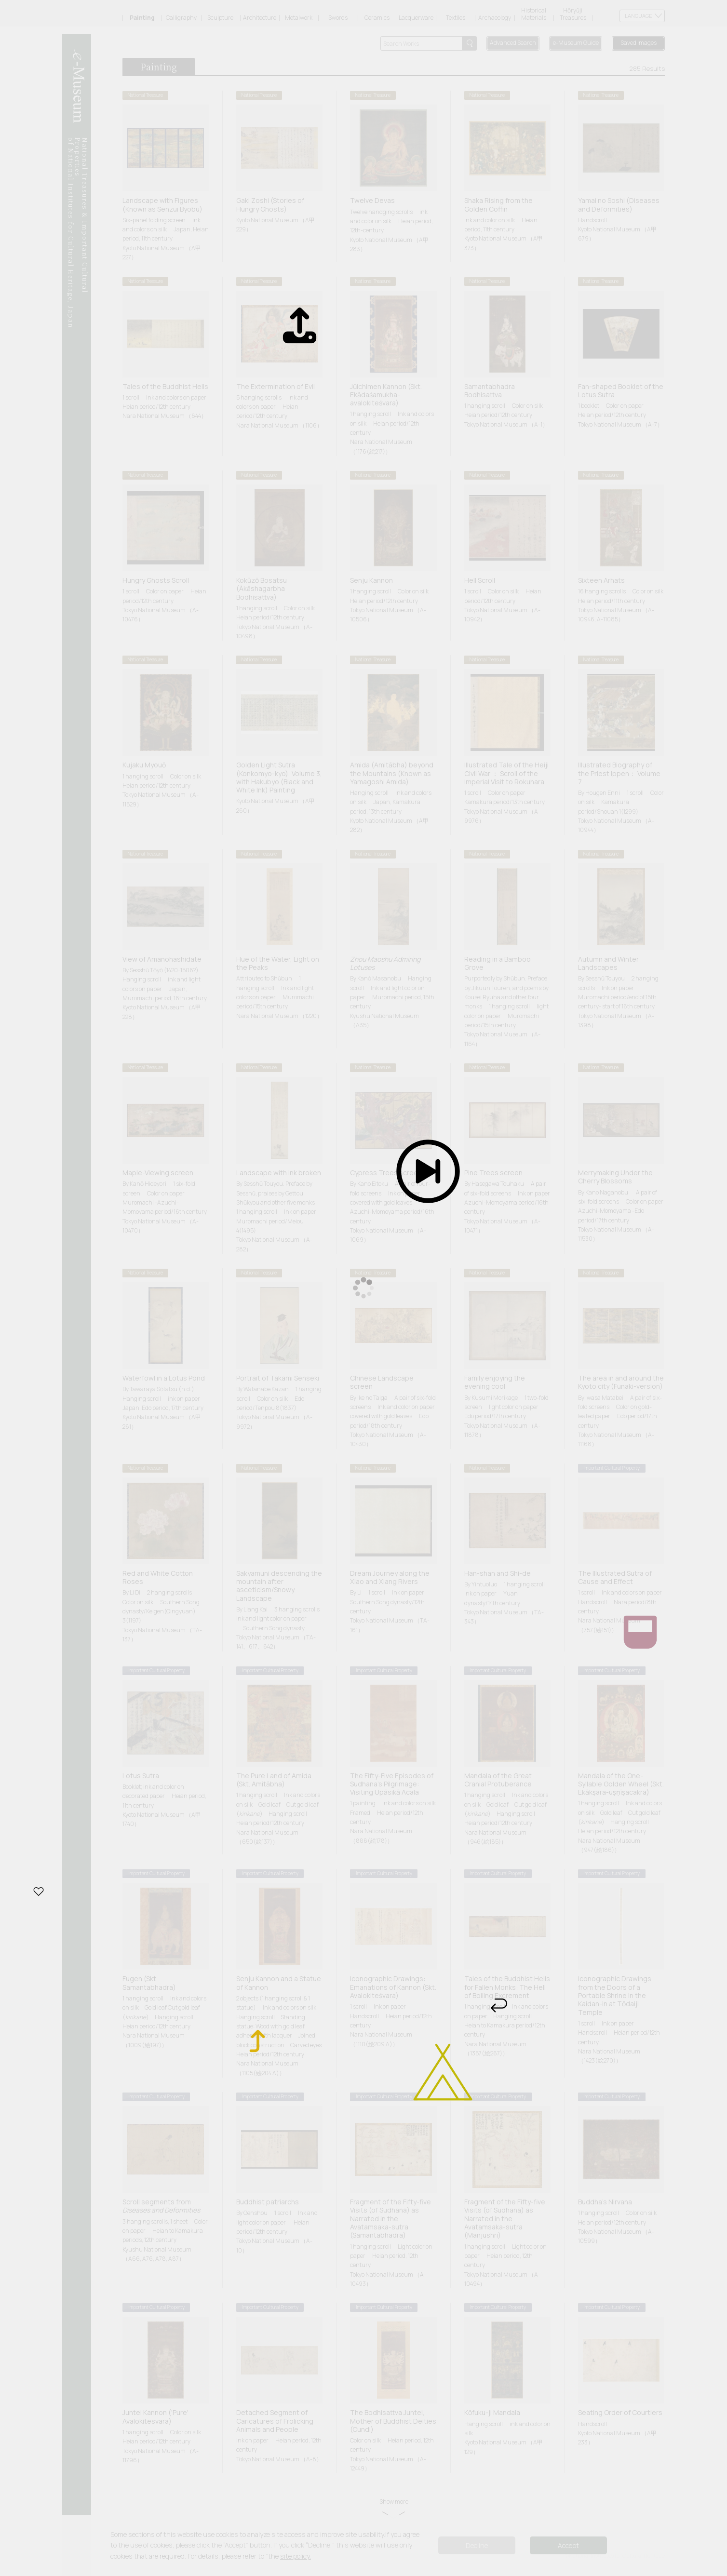  Describe the element at coordinates (640, 1632) in the screenshot. I see `view drink or beverage options` at that location.